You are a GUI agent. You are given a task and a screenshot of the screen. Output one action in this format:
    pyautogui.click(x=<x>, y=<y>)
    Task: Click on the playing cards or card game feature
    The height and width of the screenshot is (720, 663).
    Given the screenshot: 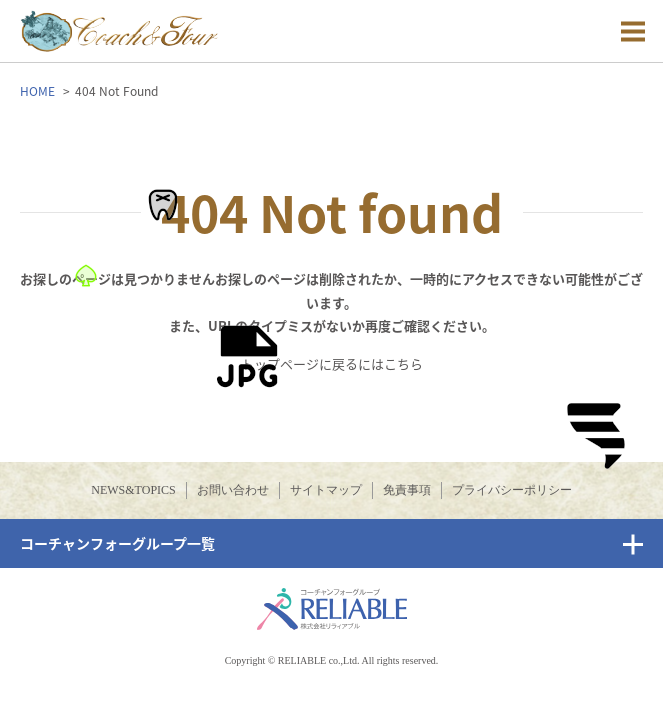 What is the action you would take?
    pyautogui.click(x=86, y=276)
    